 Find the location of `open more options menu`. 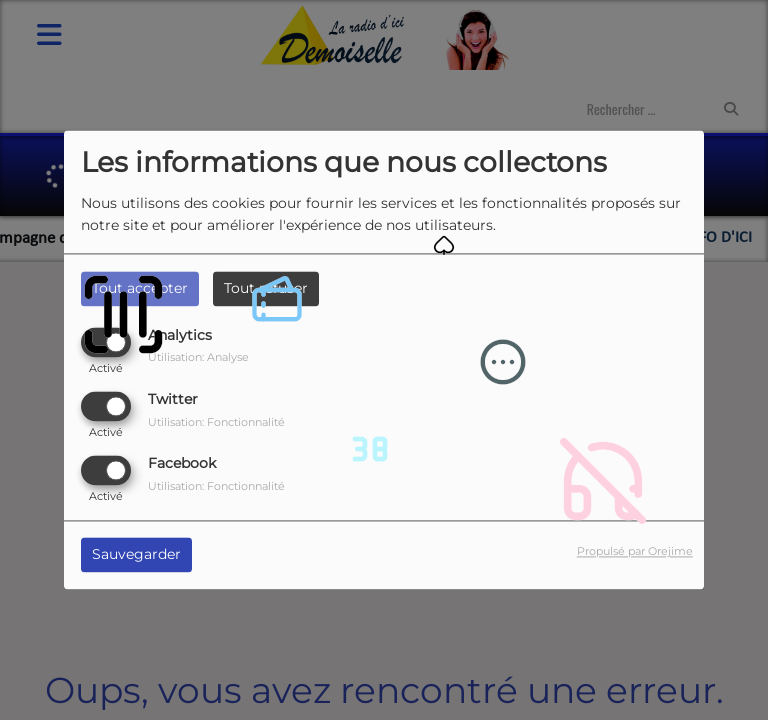

open more options menu is located at coordinates (503, 362).